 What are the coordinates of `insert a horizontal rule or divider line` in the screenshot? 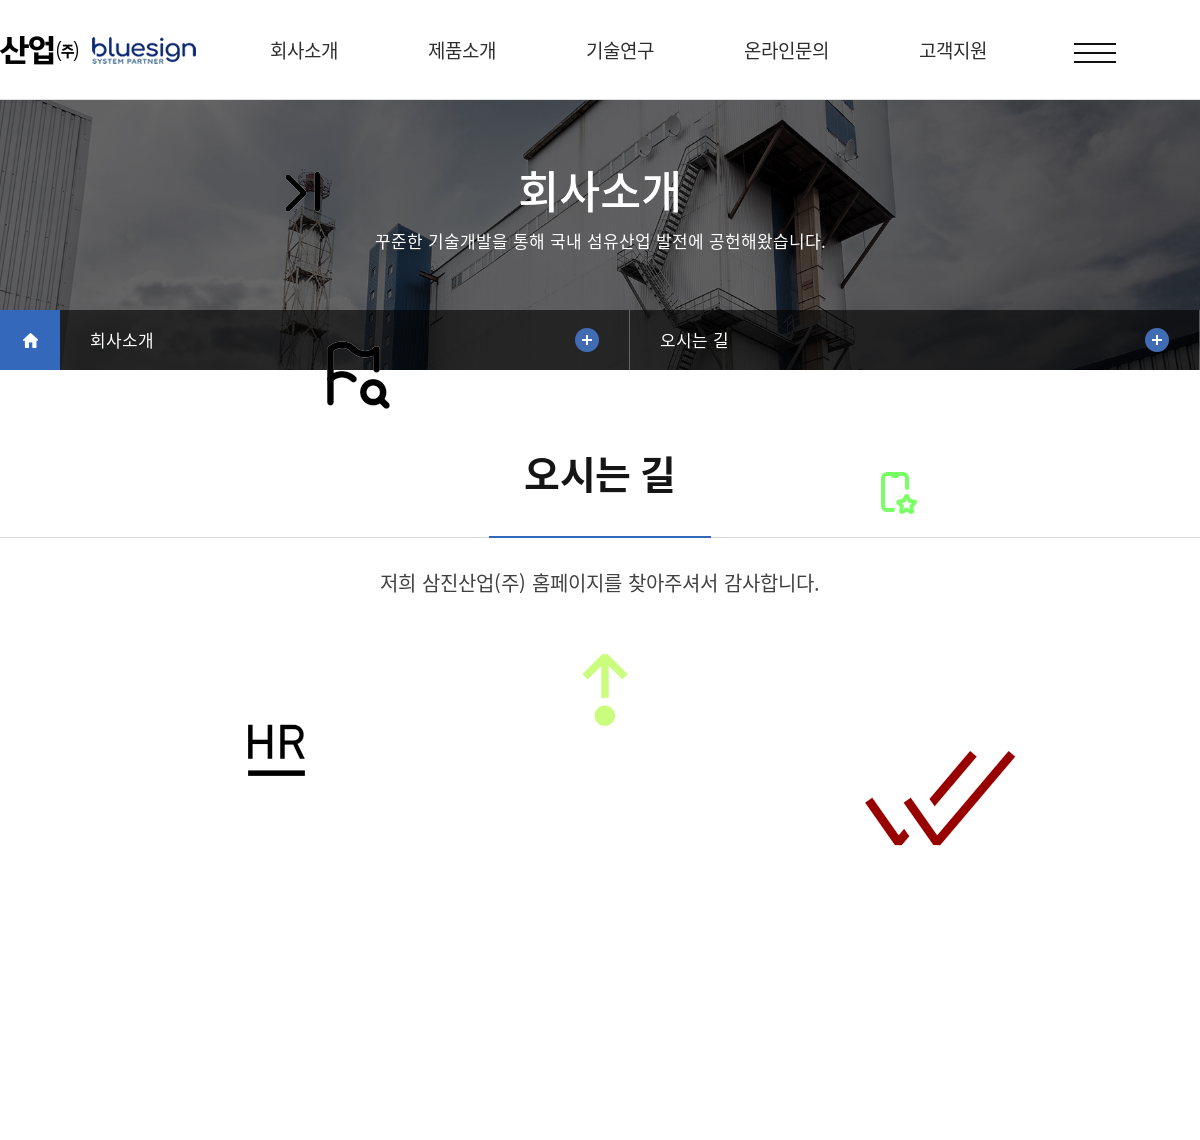 It's located at (276, 747).